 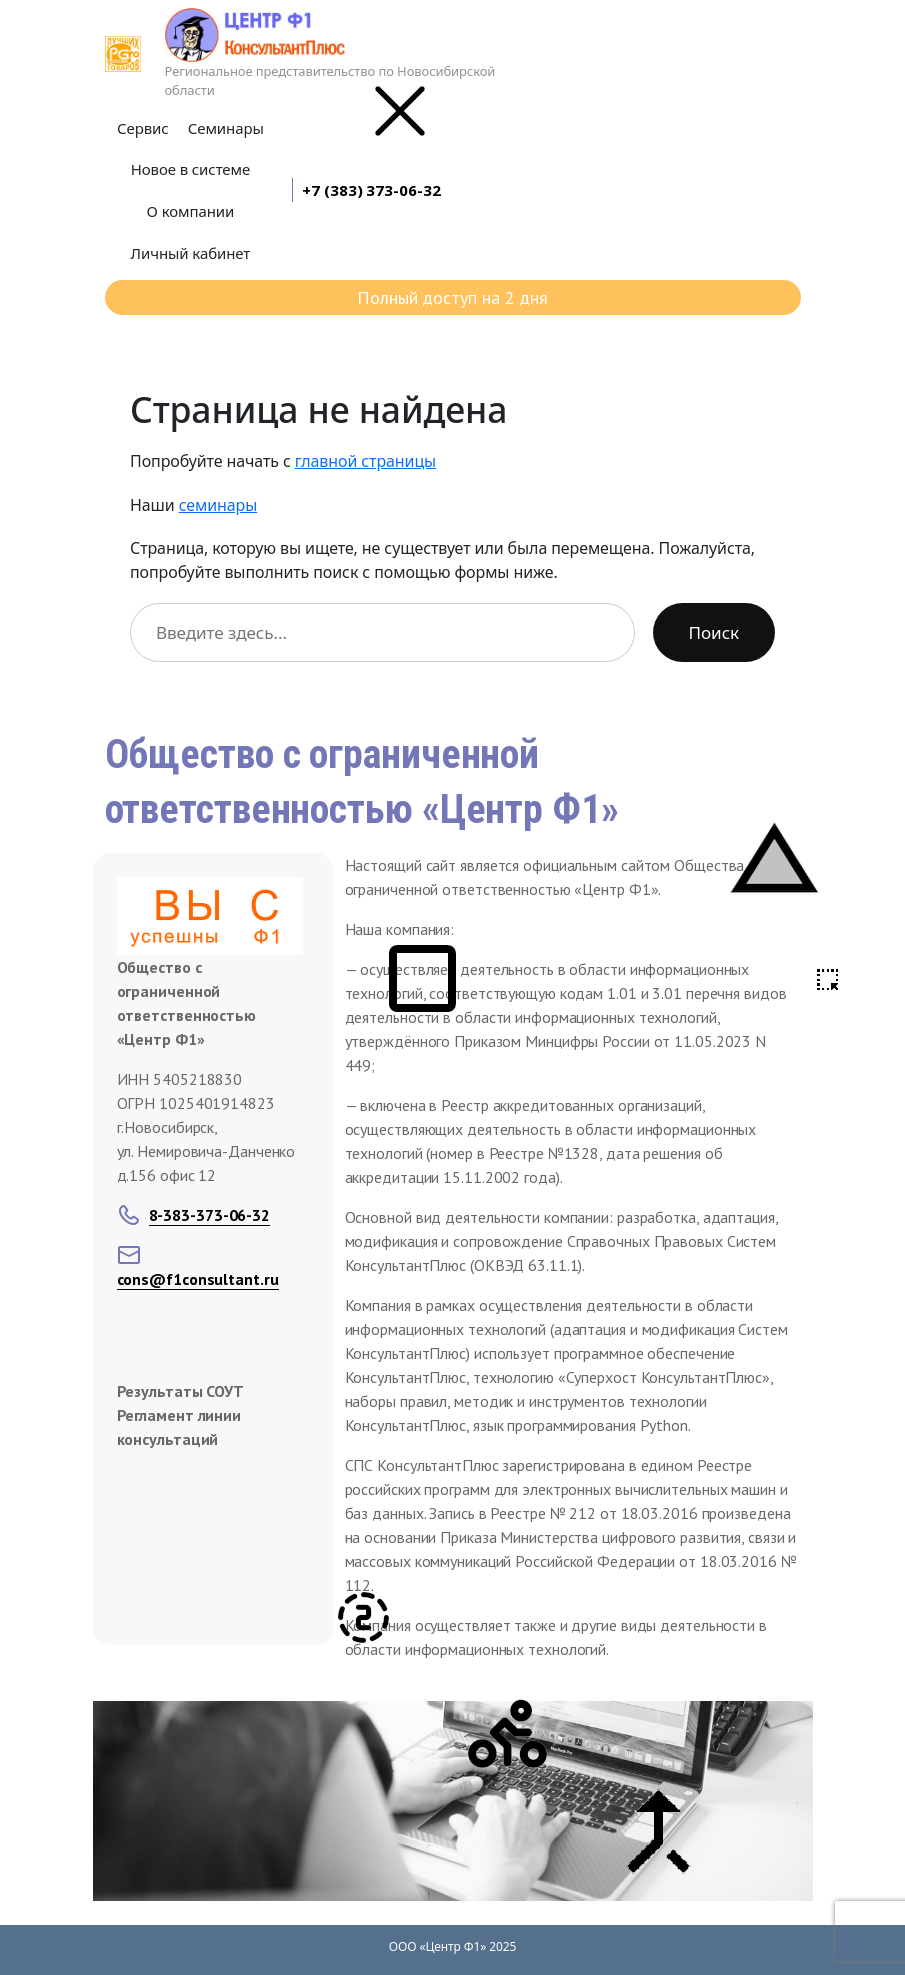 I want to click on select or highlight an area, so click(x=828, y=980).